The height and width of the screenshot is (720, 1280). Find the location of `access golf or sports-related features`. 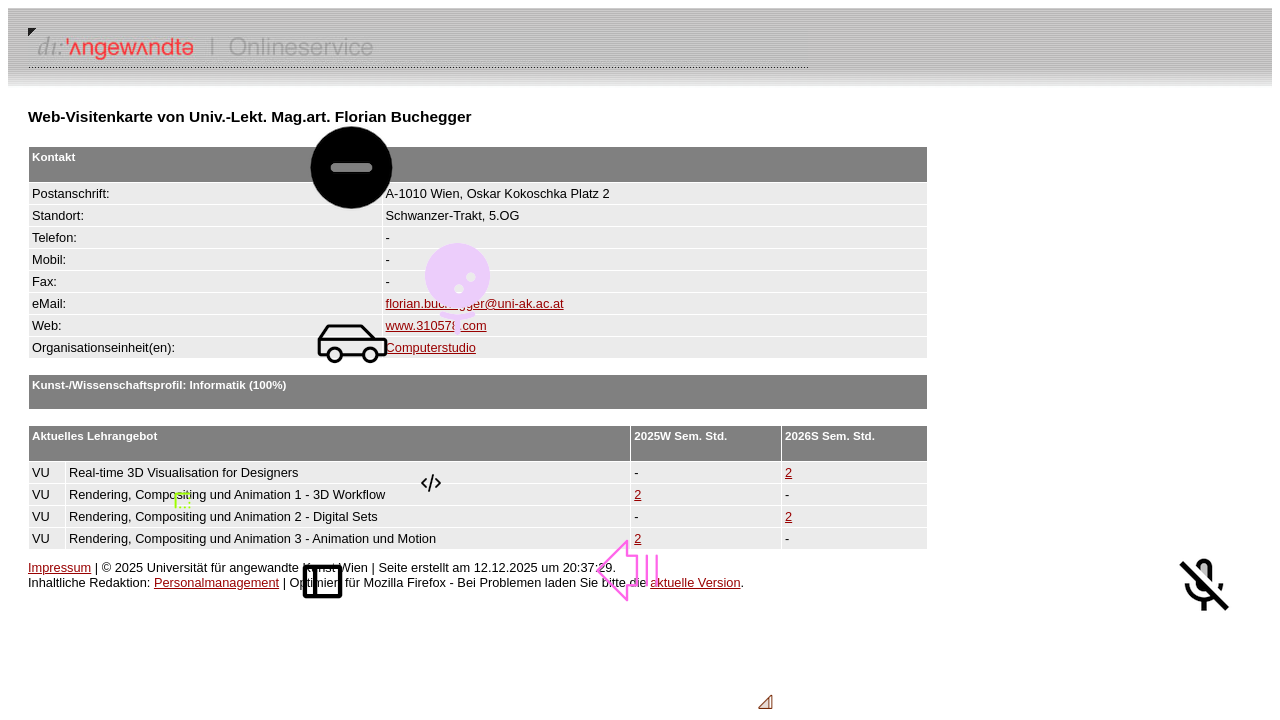

access golf or sports-related features is located at coordinates (457, 287).